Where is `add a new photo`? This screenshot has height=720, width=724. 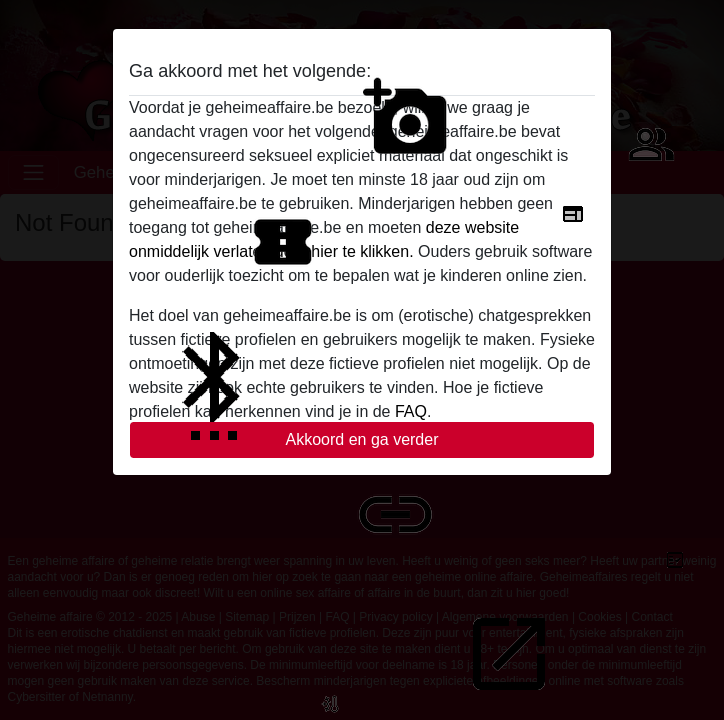
add a new photo is located at coordinates (406, 117).